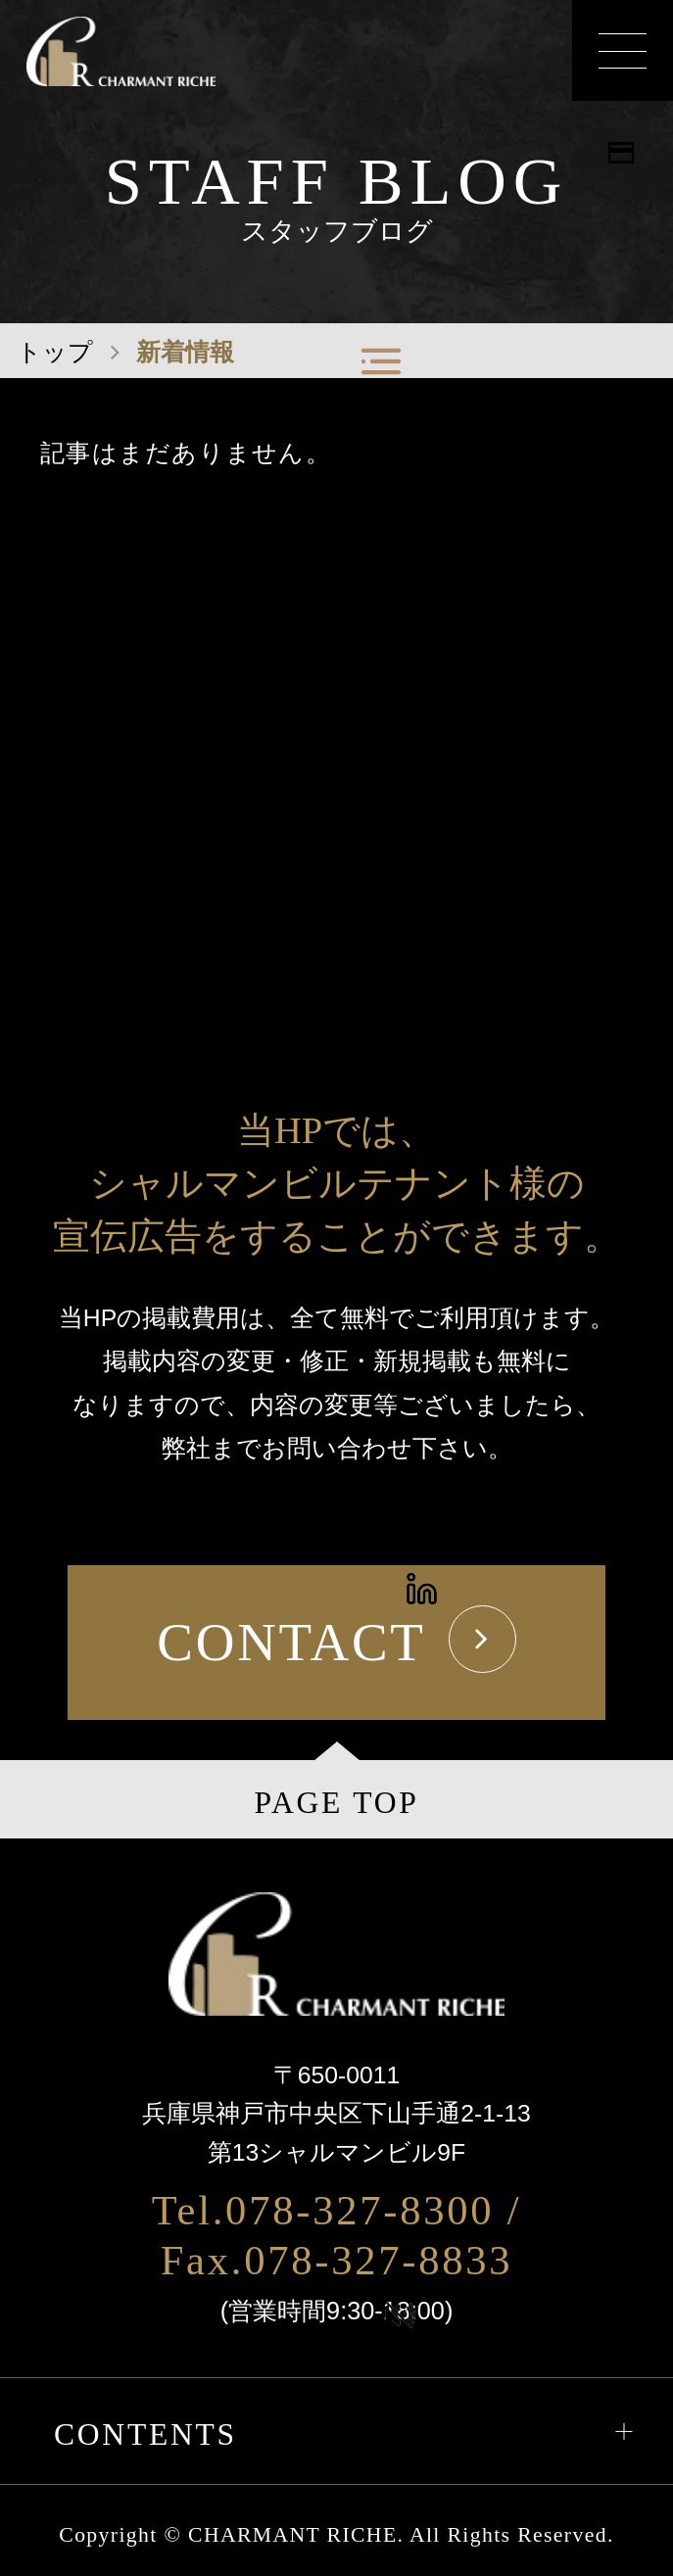 The width and height of the screenshot is (673, 2576). I want to click on open navigation menu, so click(381, 361).